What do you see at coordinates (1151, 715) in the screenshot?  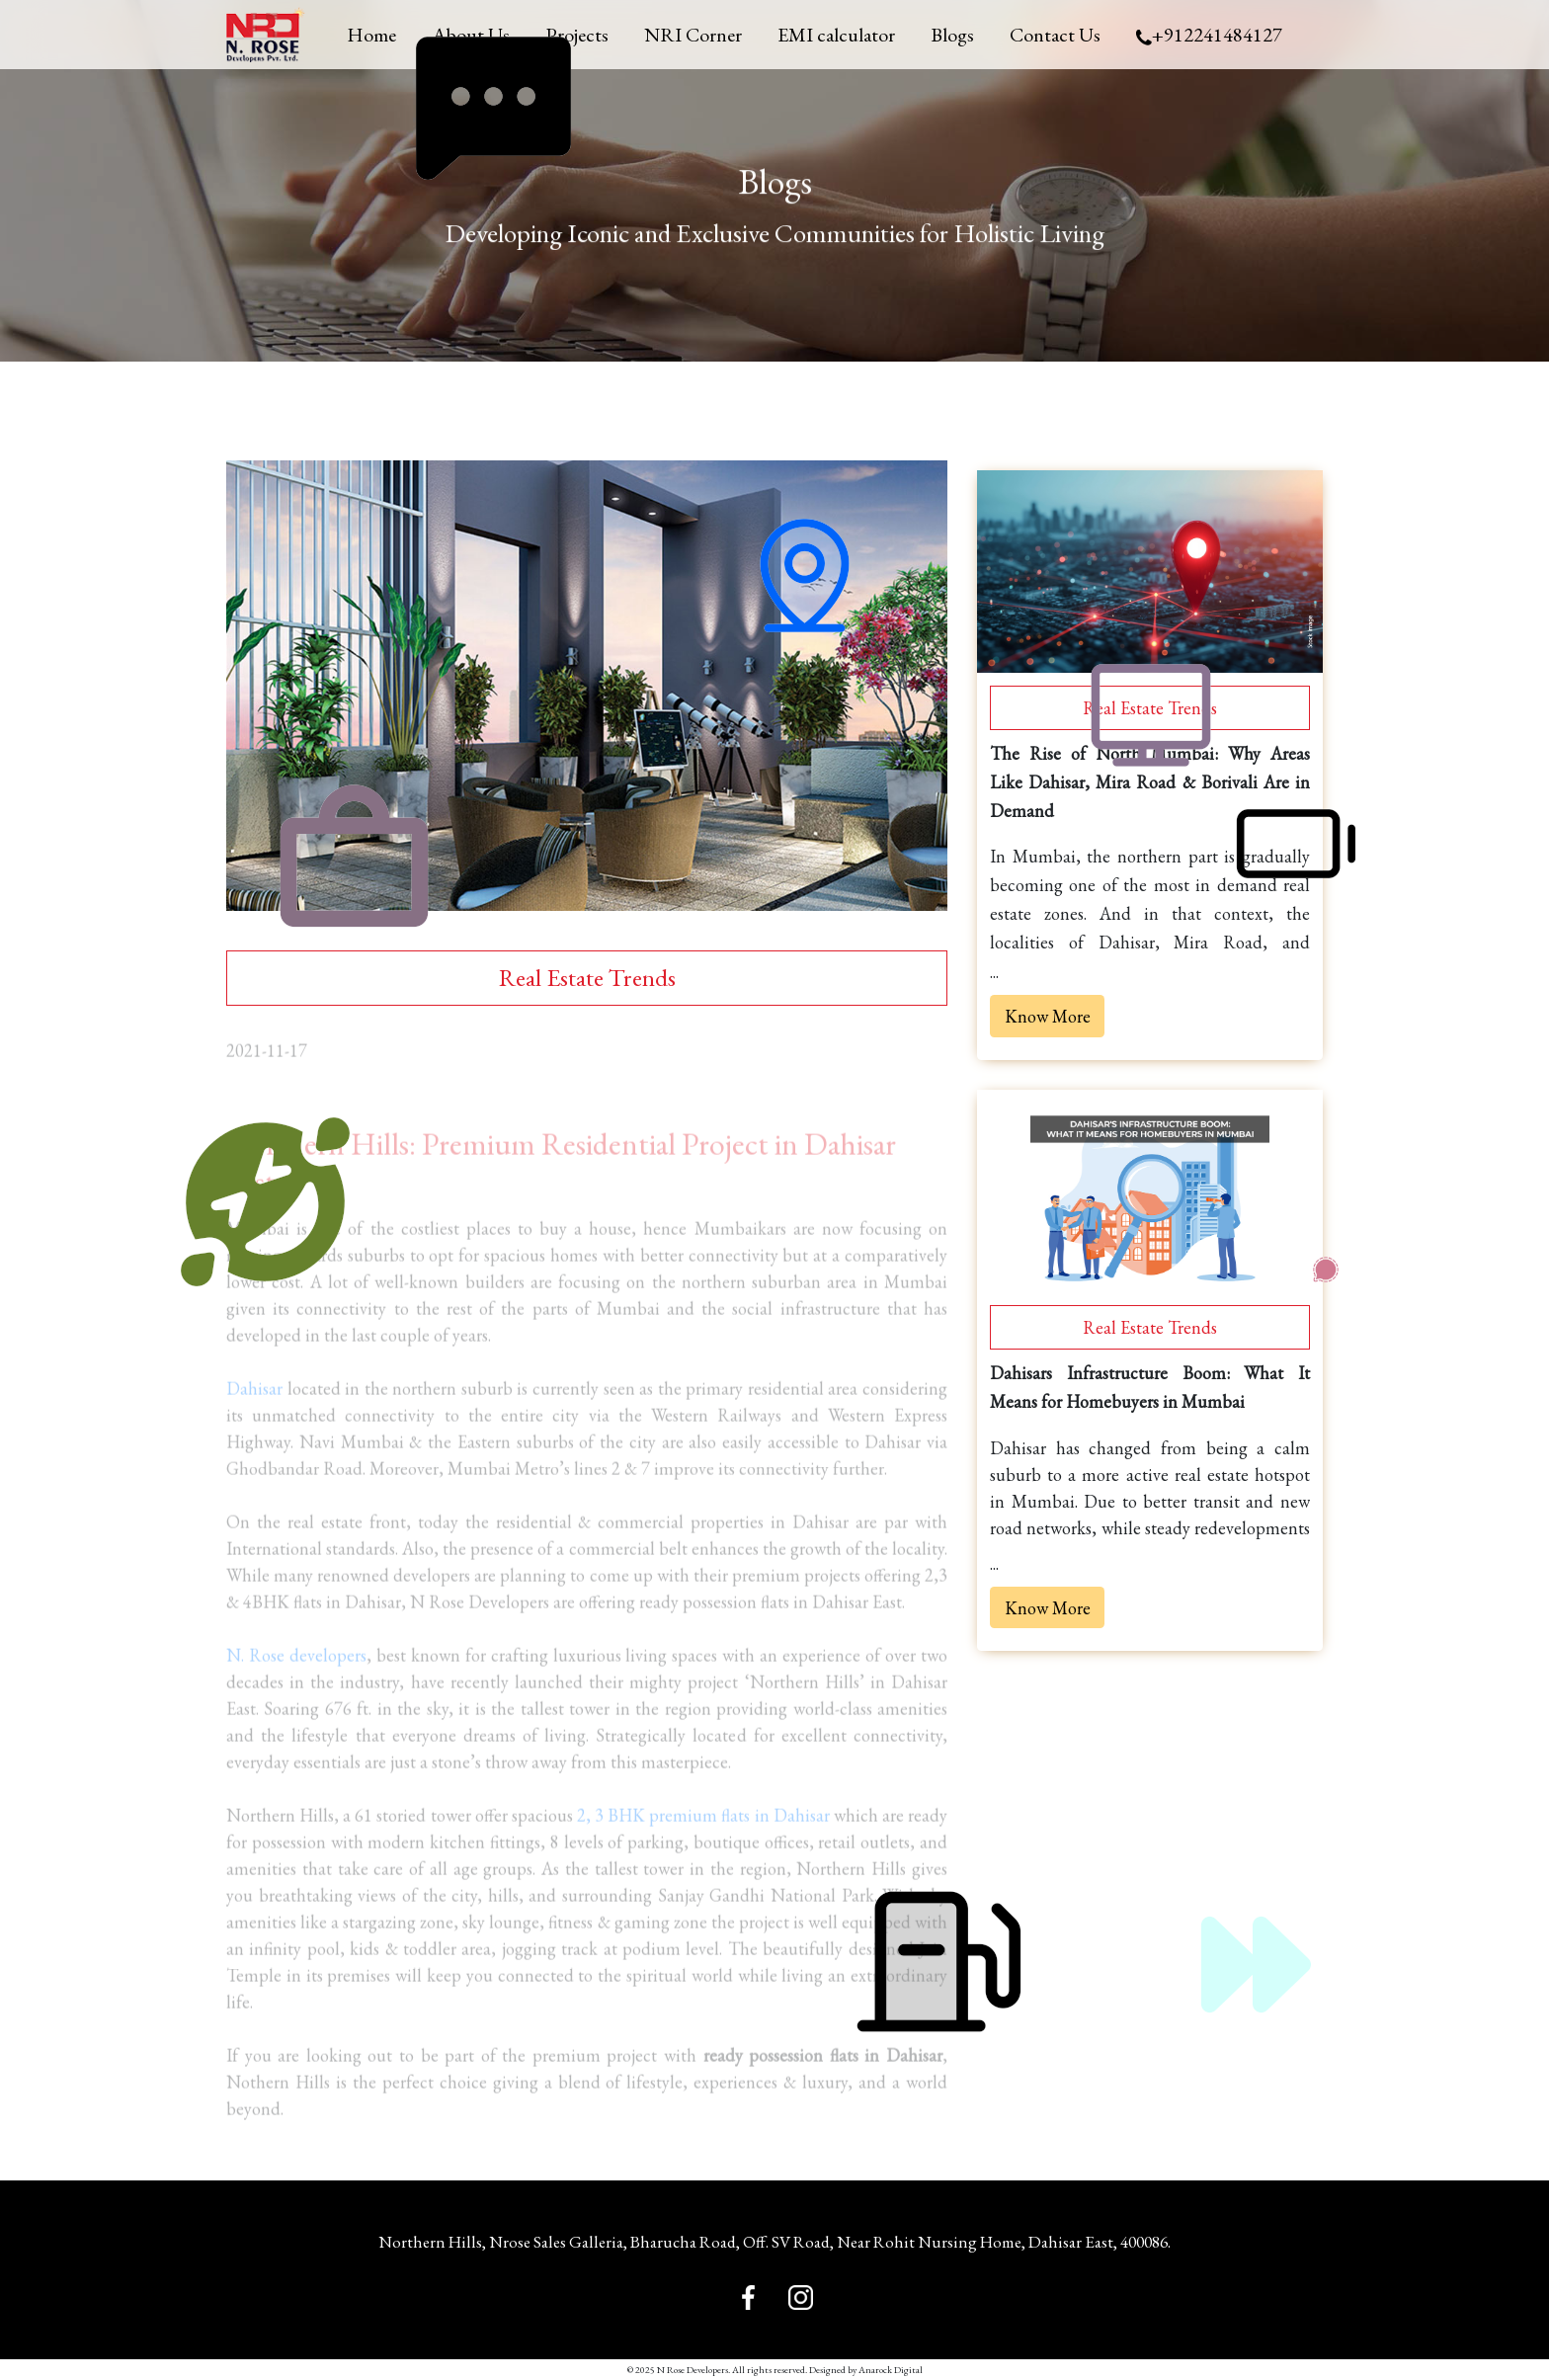 I see `access tv or video streaming options` at bounding box center [1151, 715].